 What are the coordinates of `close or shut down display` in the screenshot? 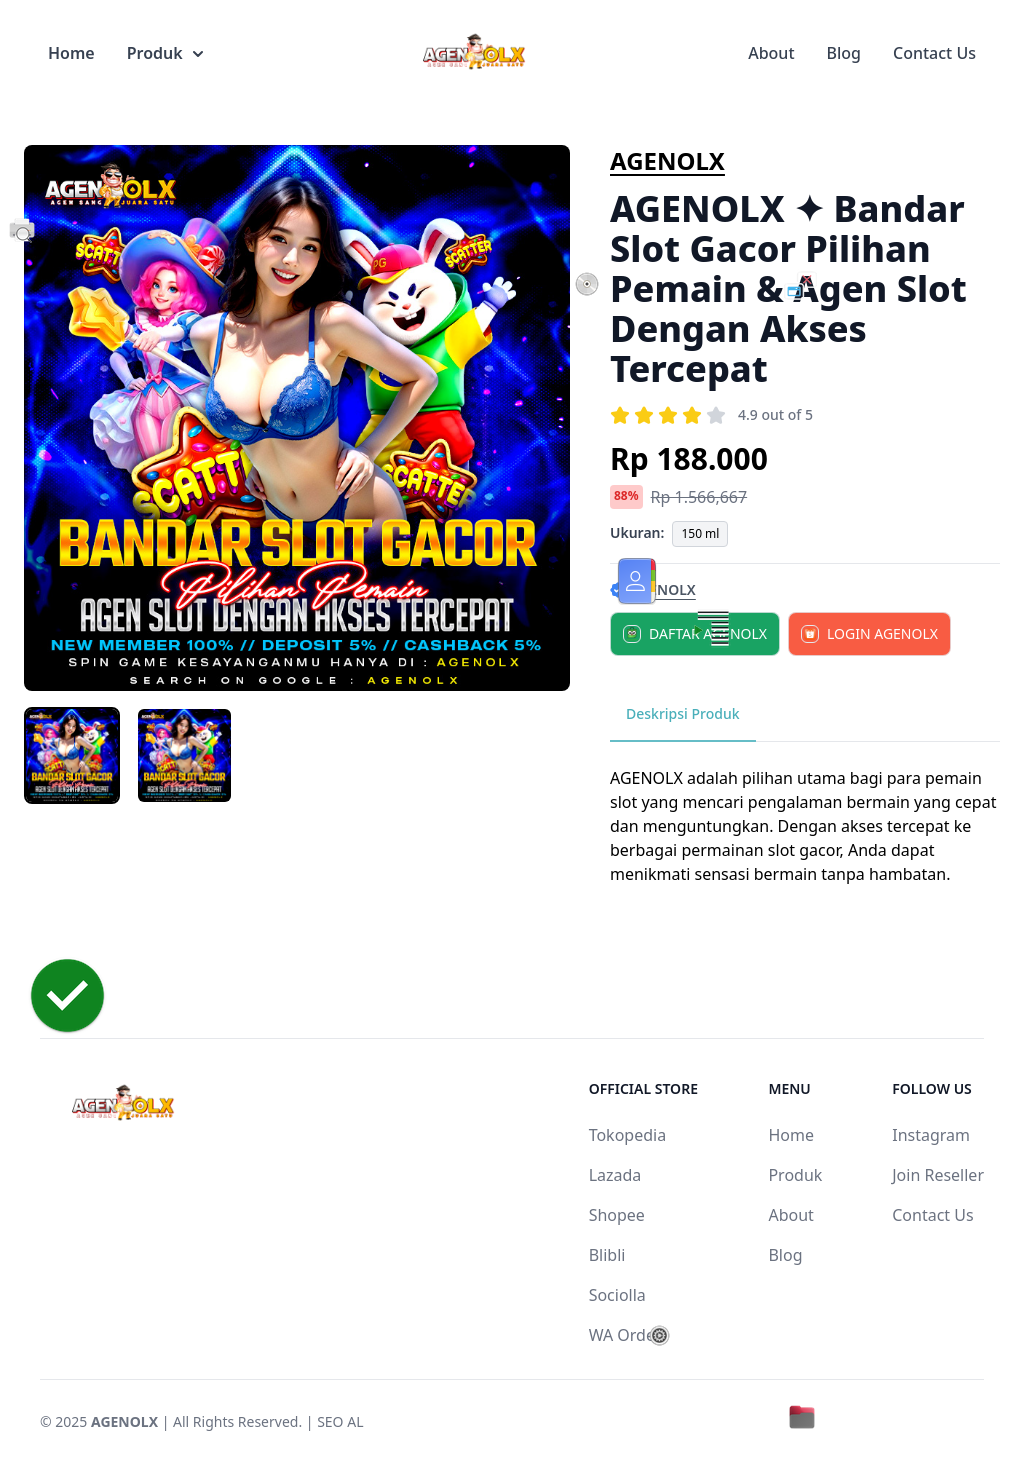 It's located at (800, 285).